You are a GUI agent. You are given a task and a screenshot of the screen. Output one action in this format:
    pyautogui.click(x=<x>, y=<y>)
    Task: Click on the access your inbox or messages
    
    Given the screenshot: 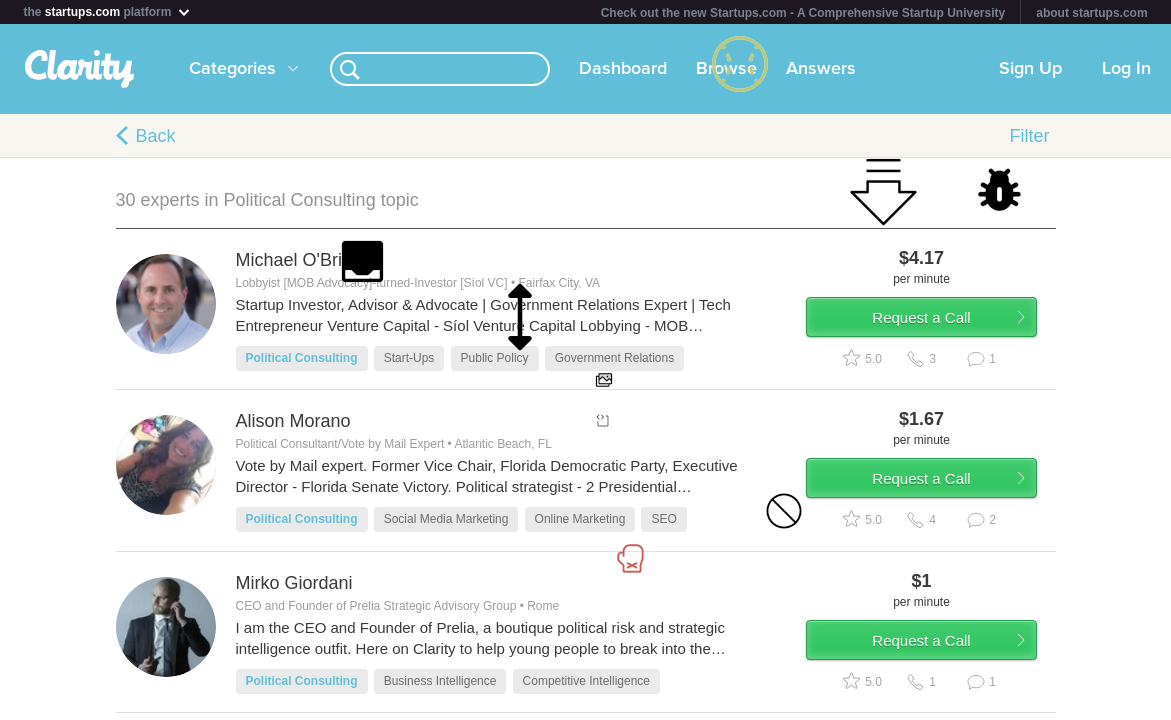 What is the action you would take?
    pyautogui.click(x=362, y=261)
    